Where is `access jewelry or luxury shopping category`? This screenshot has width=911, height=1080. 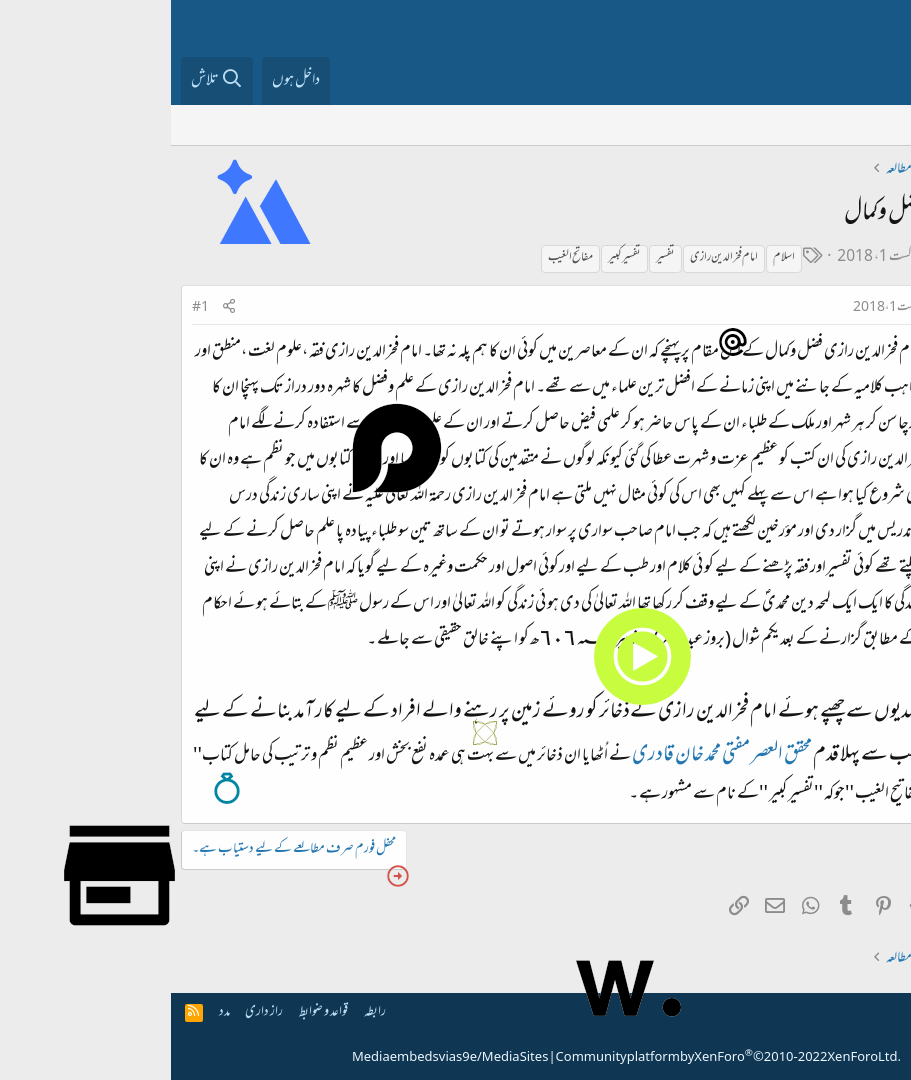
access jewelry or luxury shopping category is located at coordinates (227, 789).